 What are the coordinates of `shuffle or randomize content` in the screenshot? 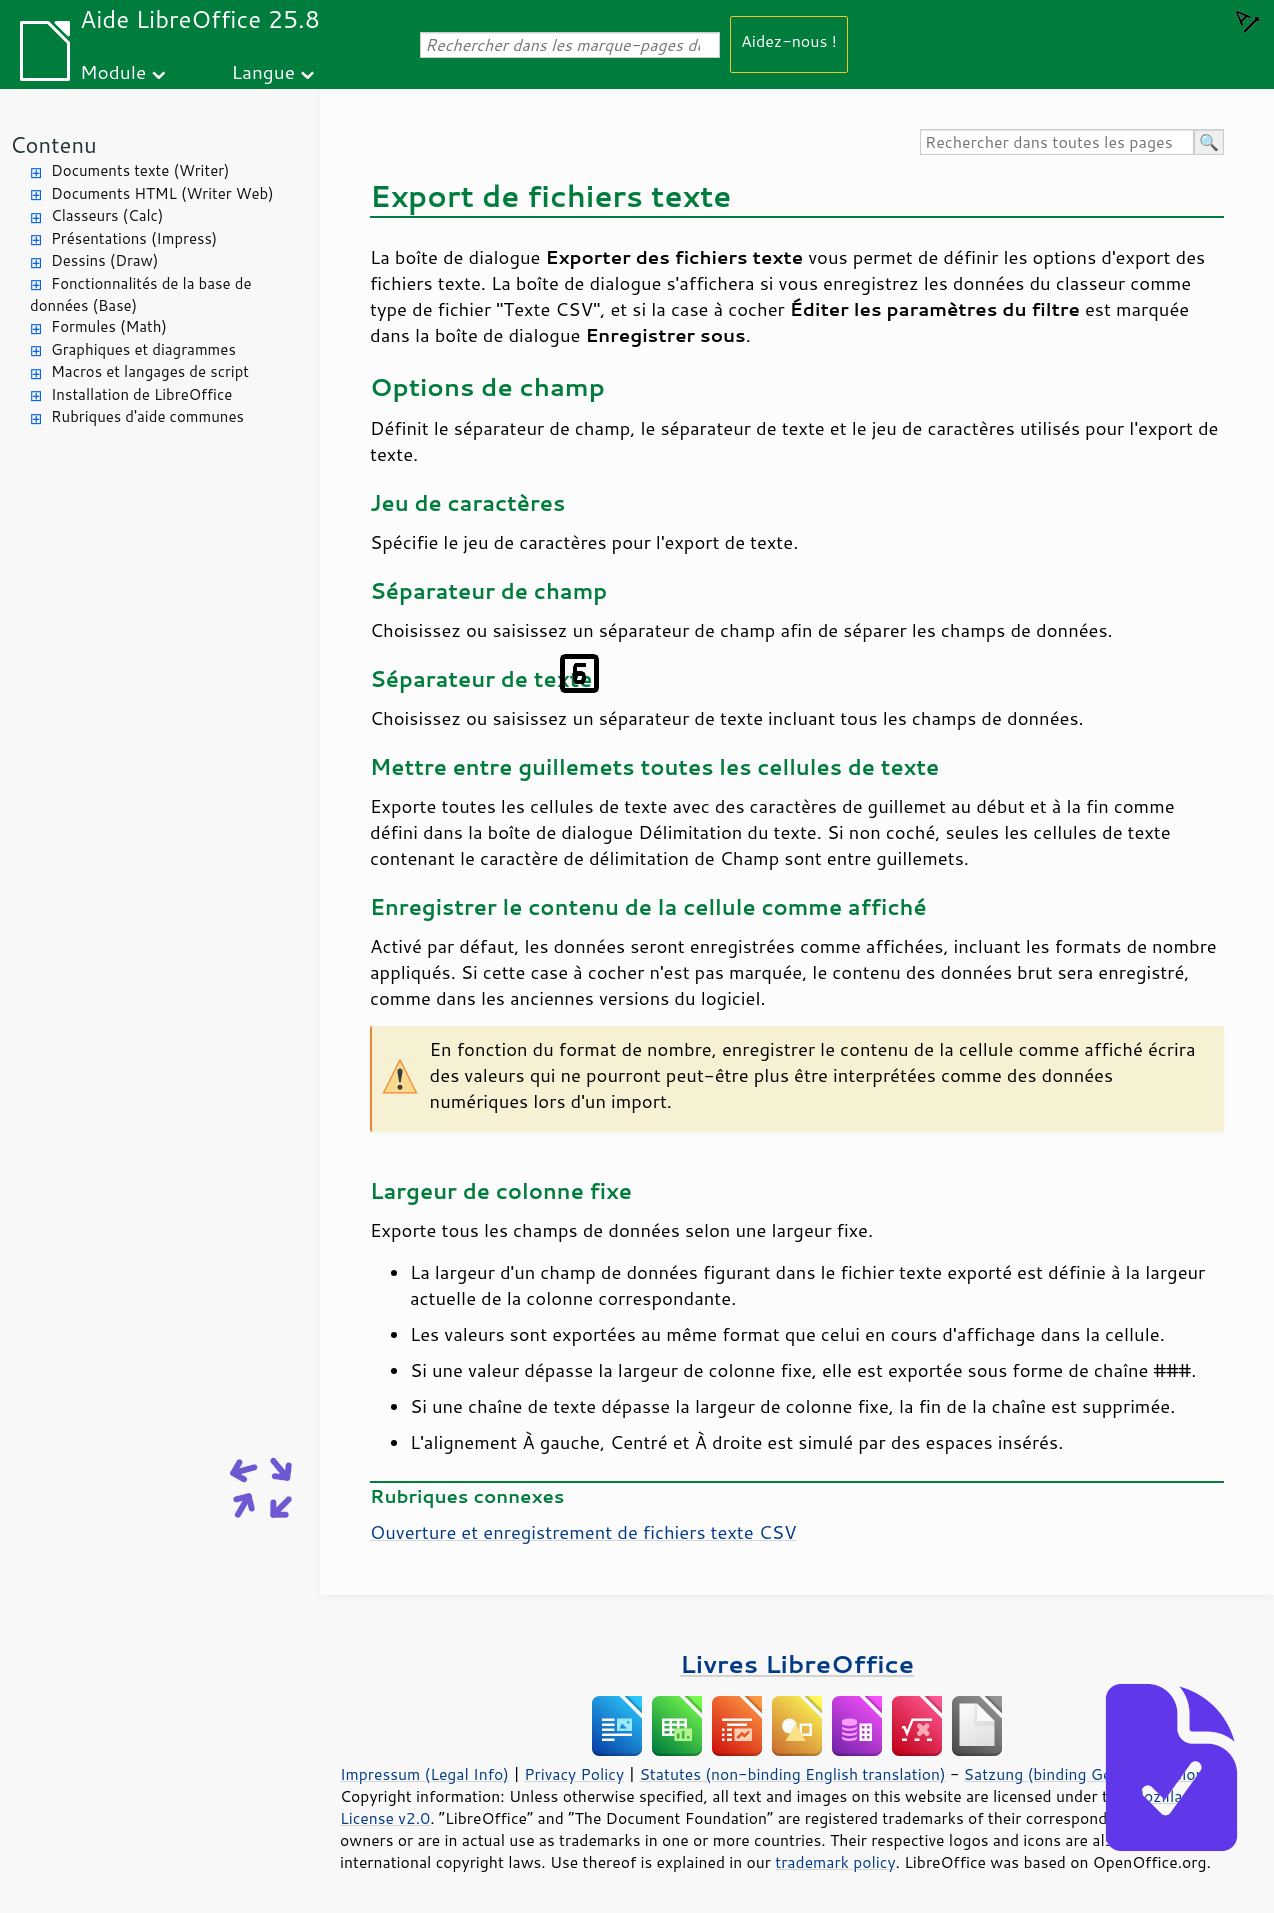 It's located at (261, 1487).